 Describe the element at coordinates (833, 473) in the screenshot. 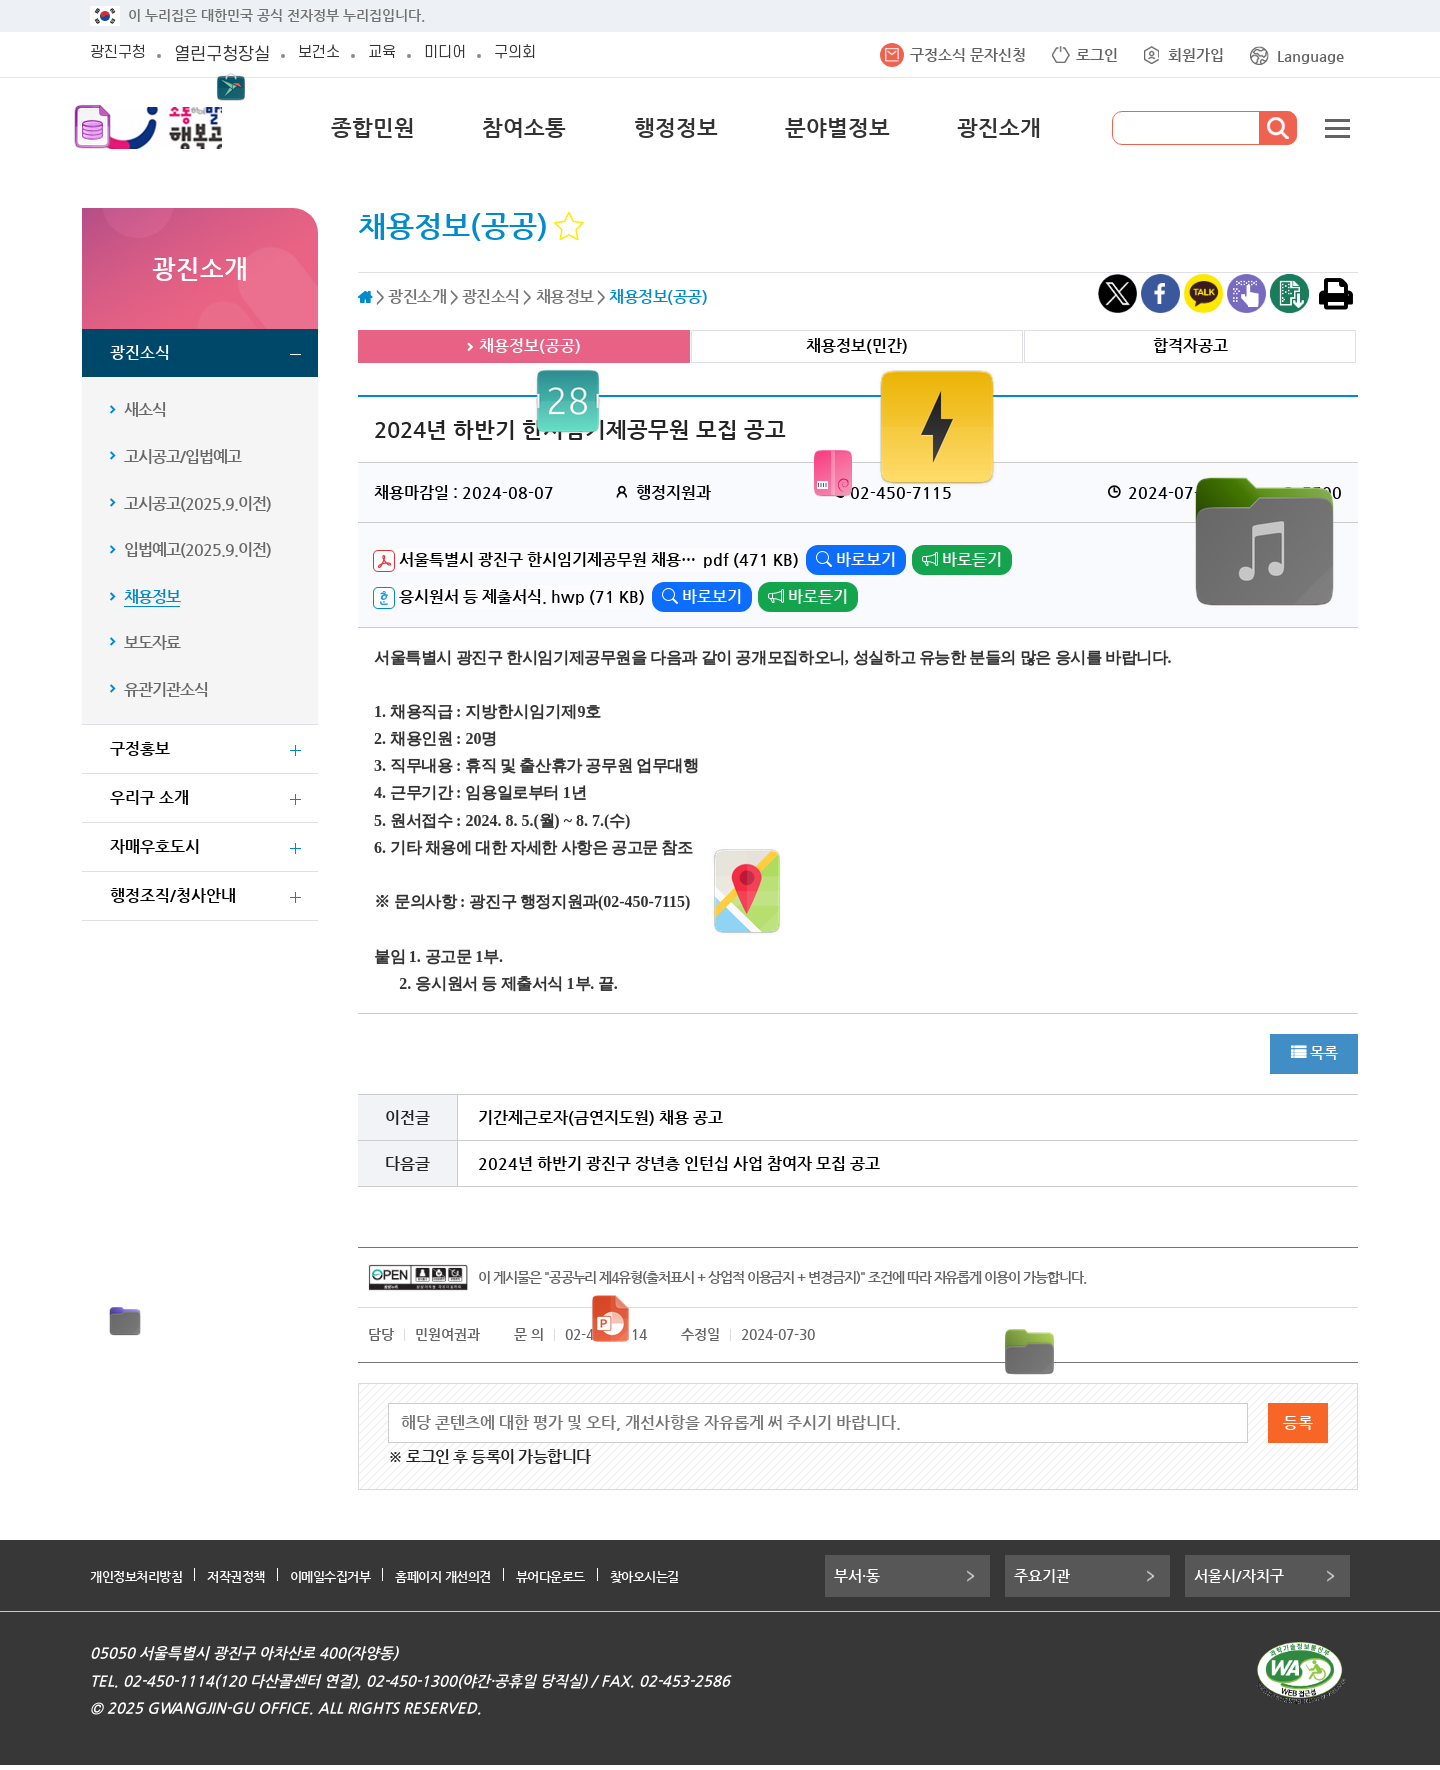

I see `debian software package file` at that location.